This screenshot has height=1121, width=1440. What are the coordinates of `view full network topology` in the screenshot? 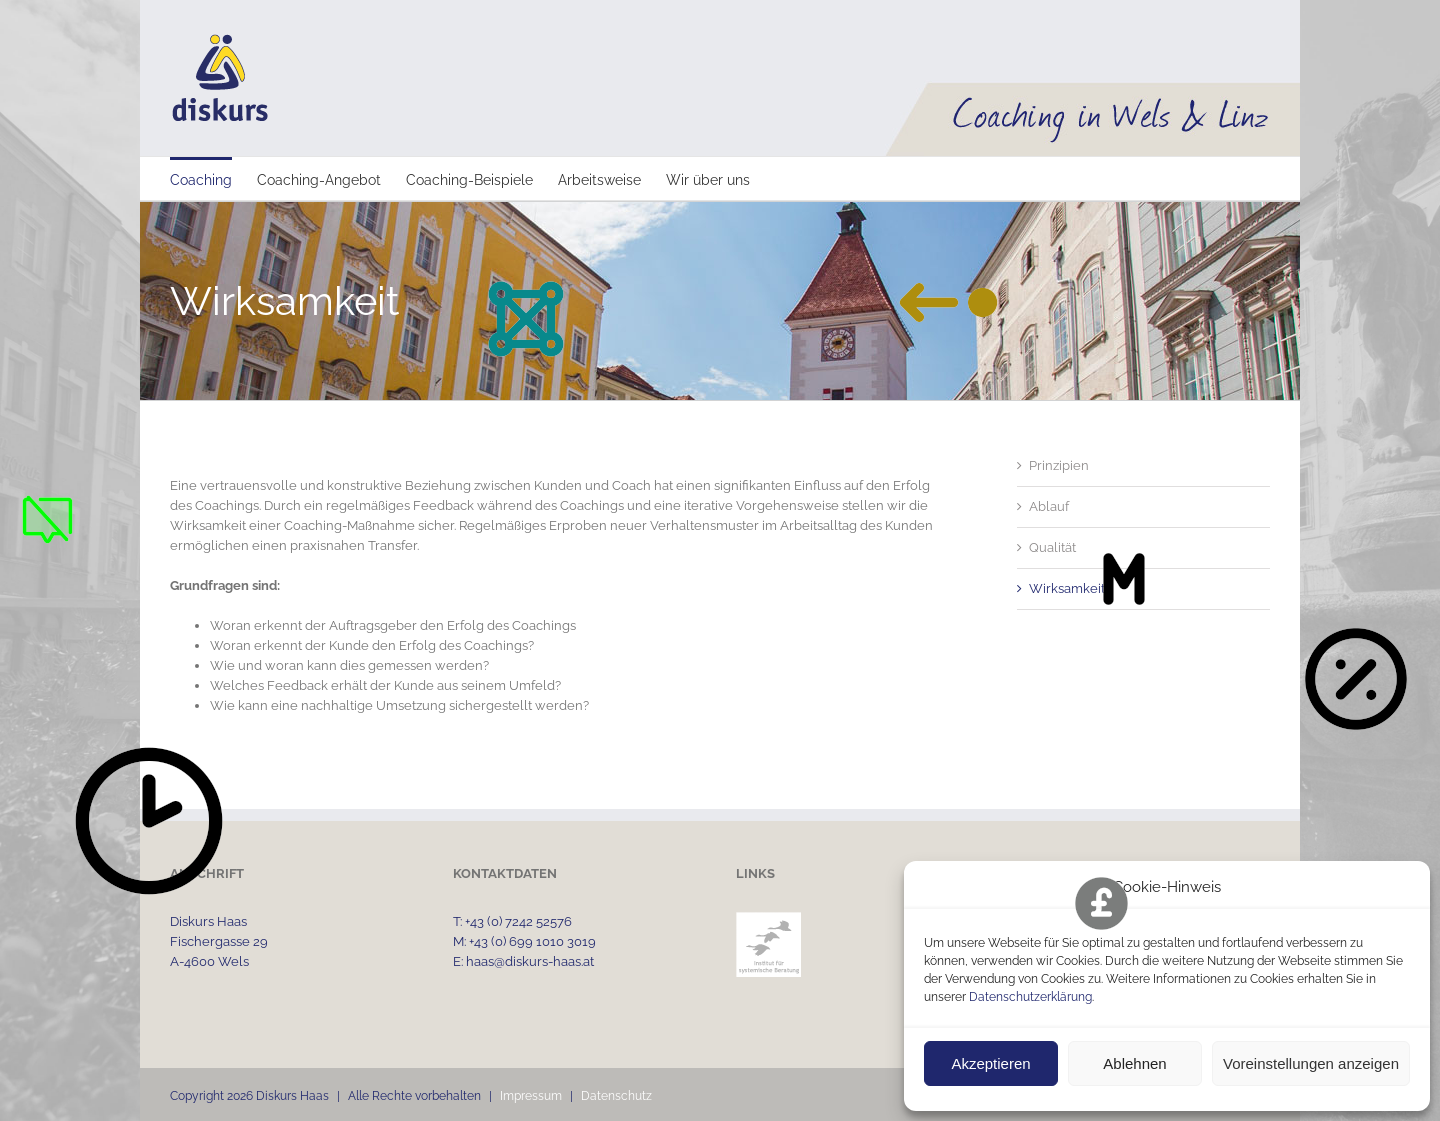 It's located at (526, 319).